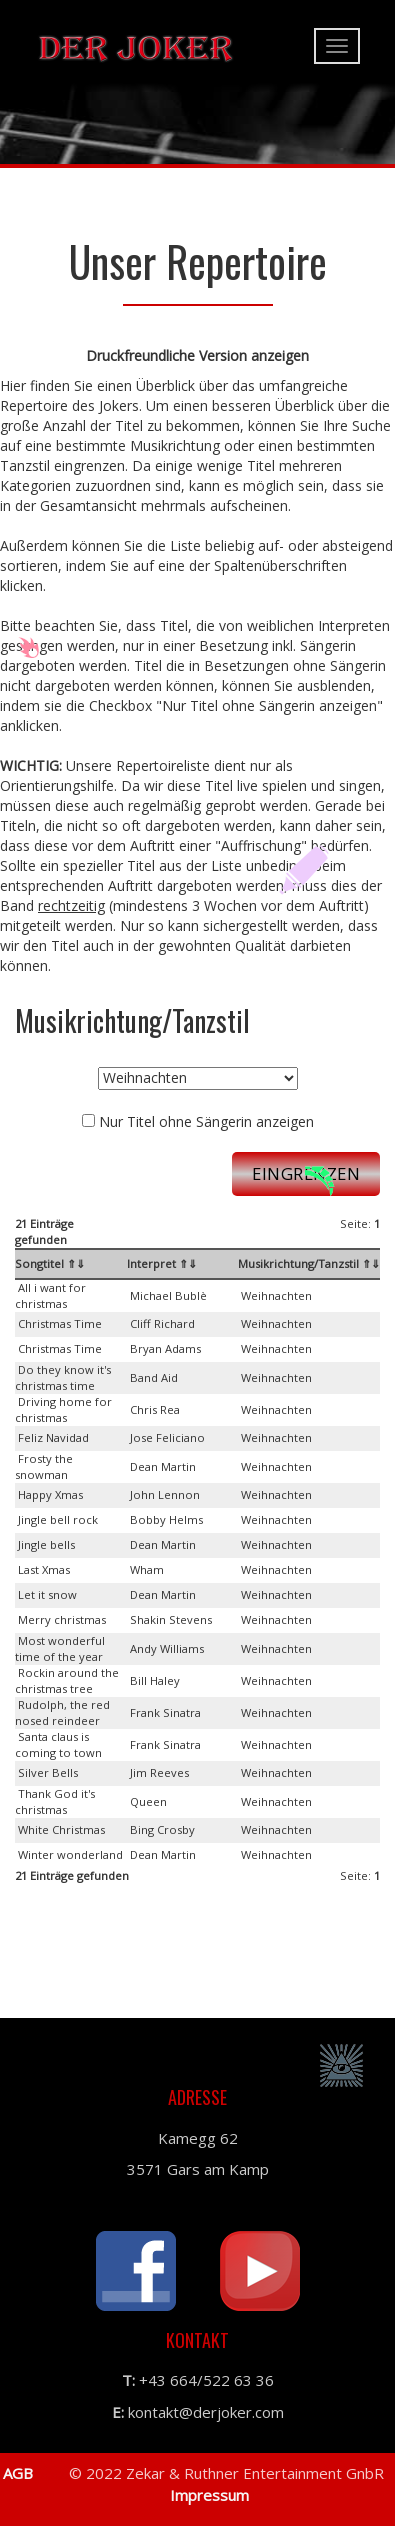 The width and height of the screenshot is (395, 2526). Describe the element at coordinates (28, 647) in the screenshot. I see `indicates a burning or fire effect status` at that location.